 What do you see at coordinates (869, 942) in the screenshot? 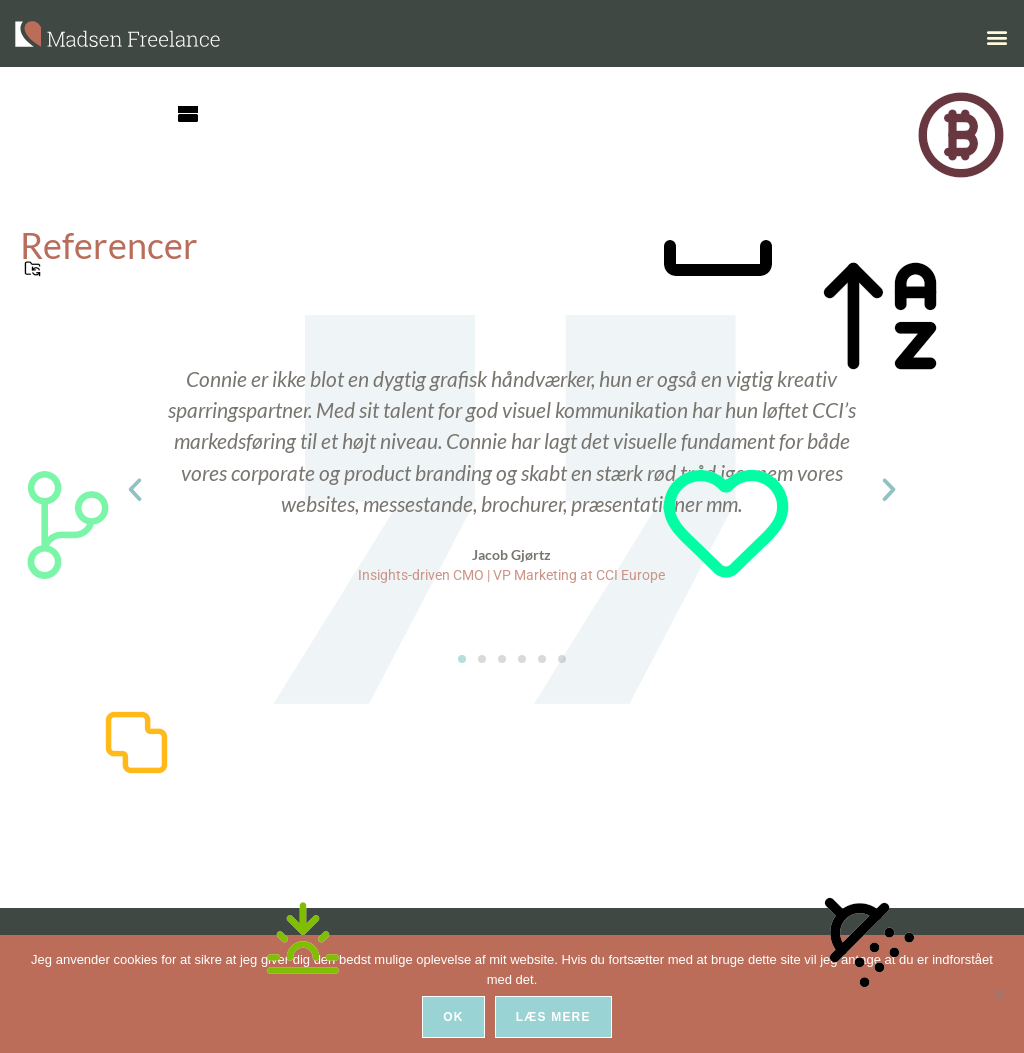
I see `shower or bathroom amenity indicator` at bounding box center [869, 942].